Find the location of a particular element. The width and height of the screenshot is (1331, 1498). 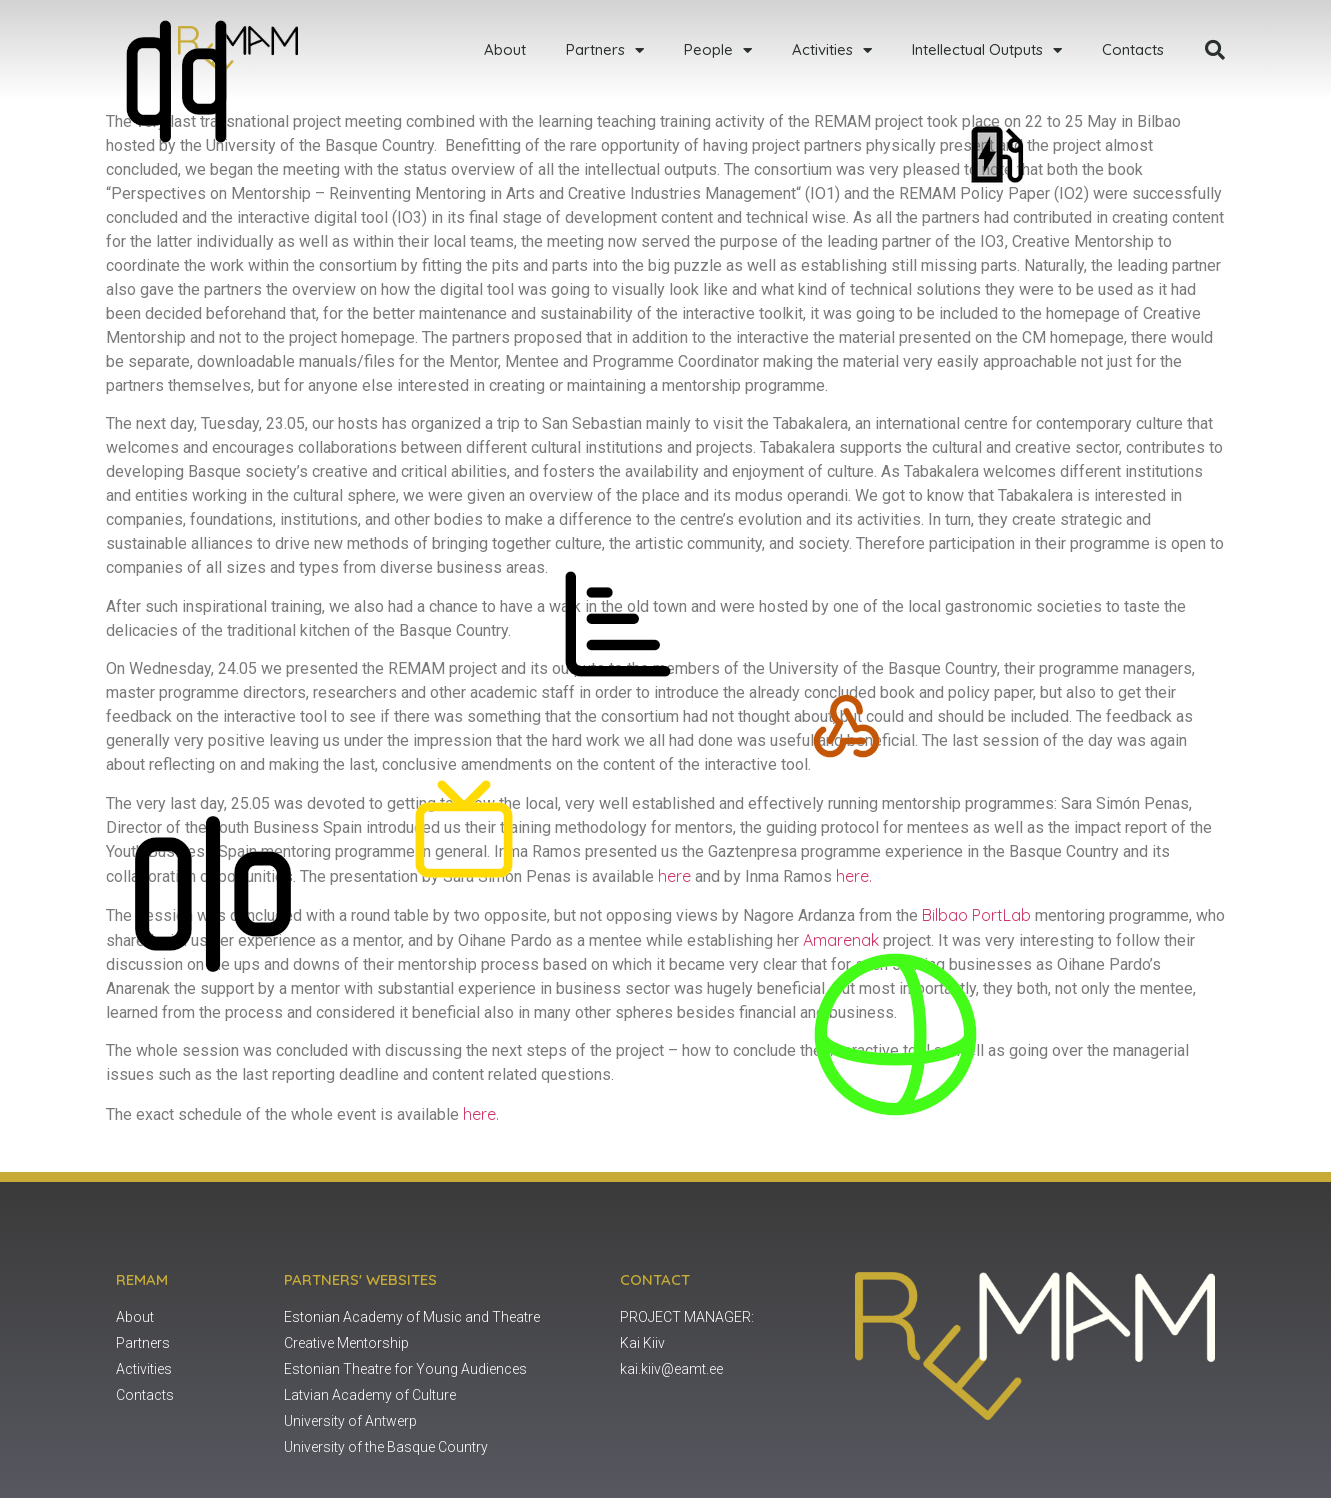

access tv or video streaming content is located at coordinates (464, 829).